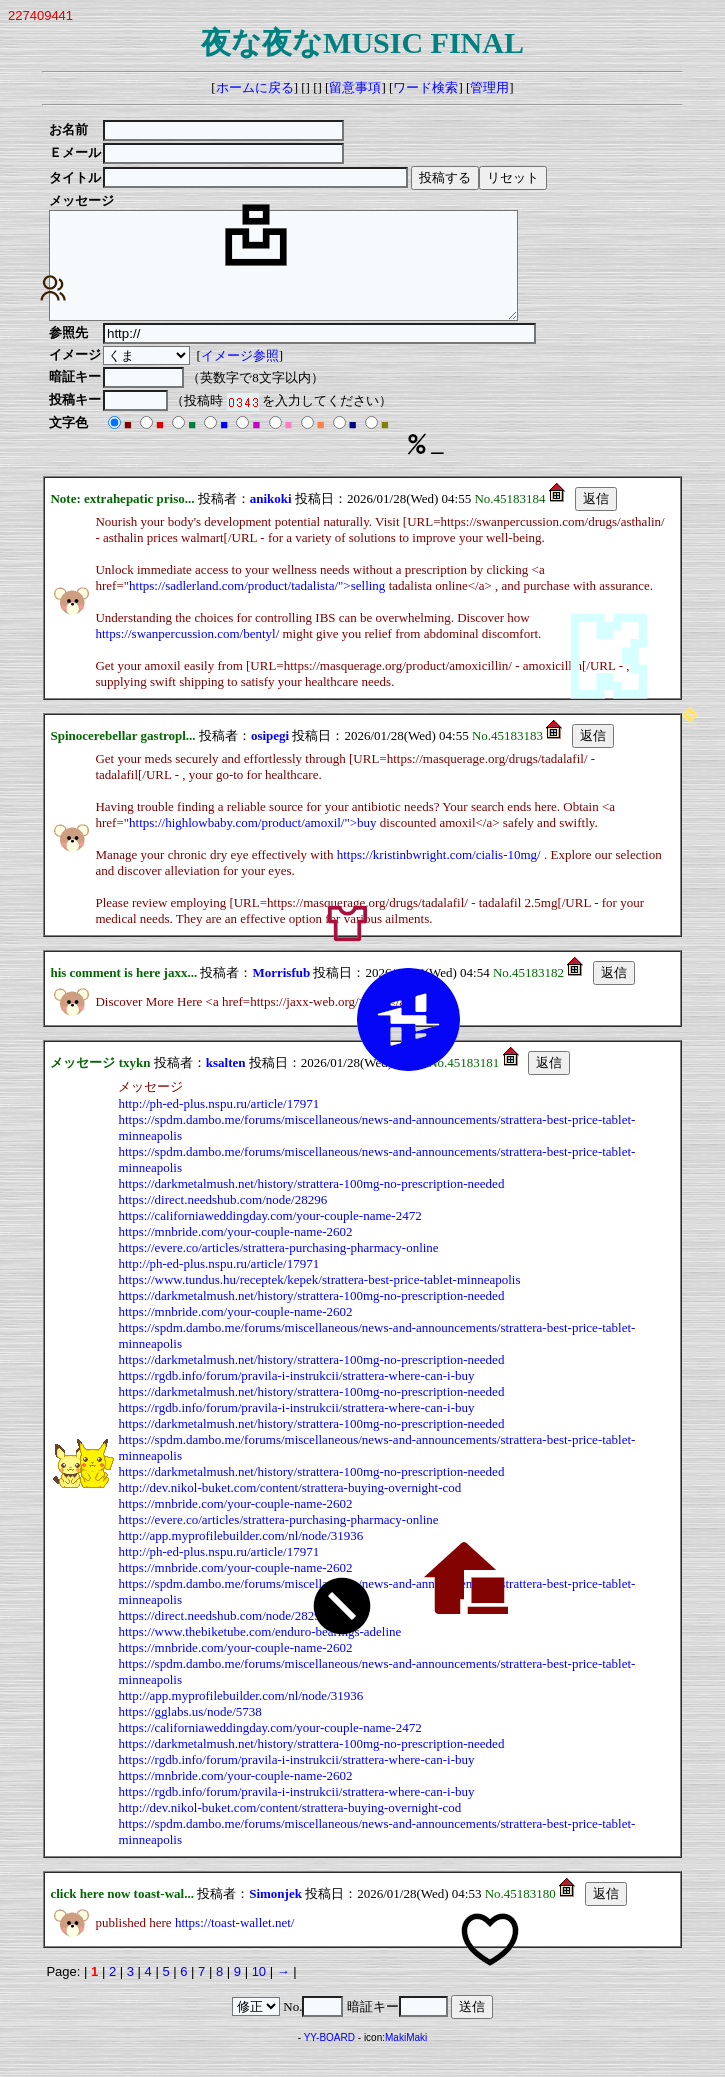  What do you see at coordinates (464, 1581) in the screenshot?
I see `access home office or remote work settings` at bounding box center [464, 1581].